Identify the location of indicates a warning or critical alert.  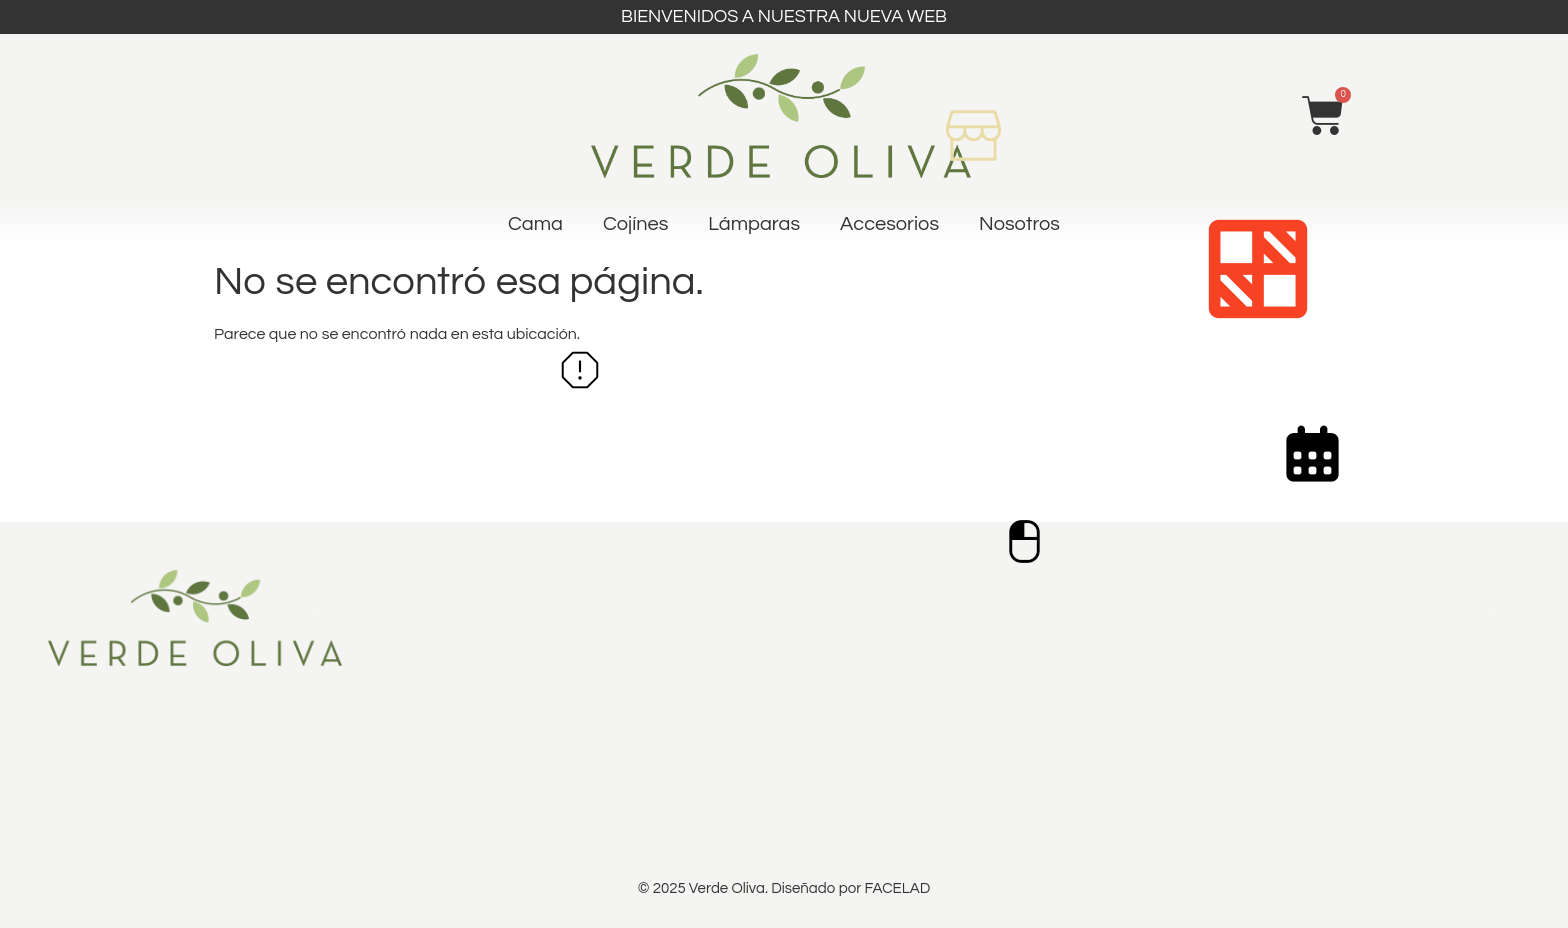
(580, 370).